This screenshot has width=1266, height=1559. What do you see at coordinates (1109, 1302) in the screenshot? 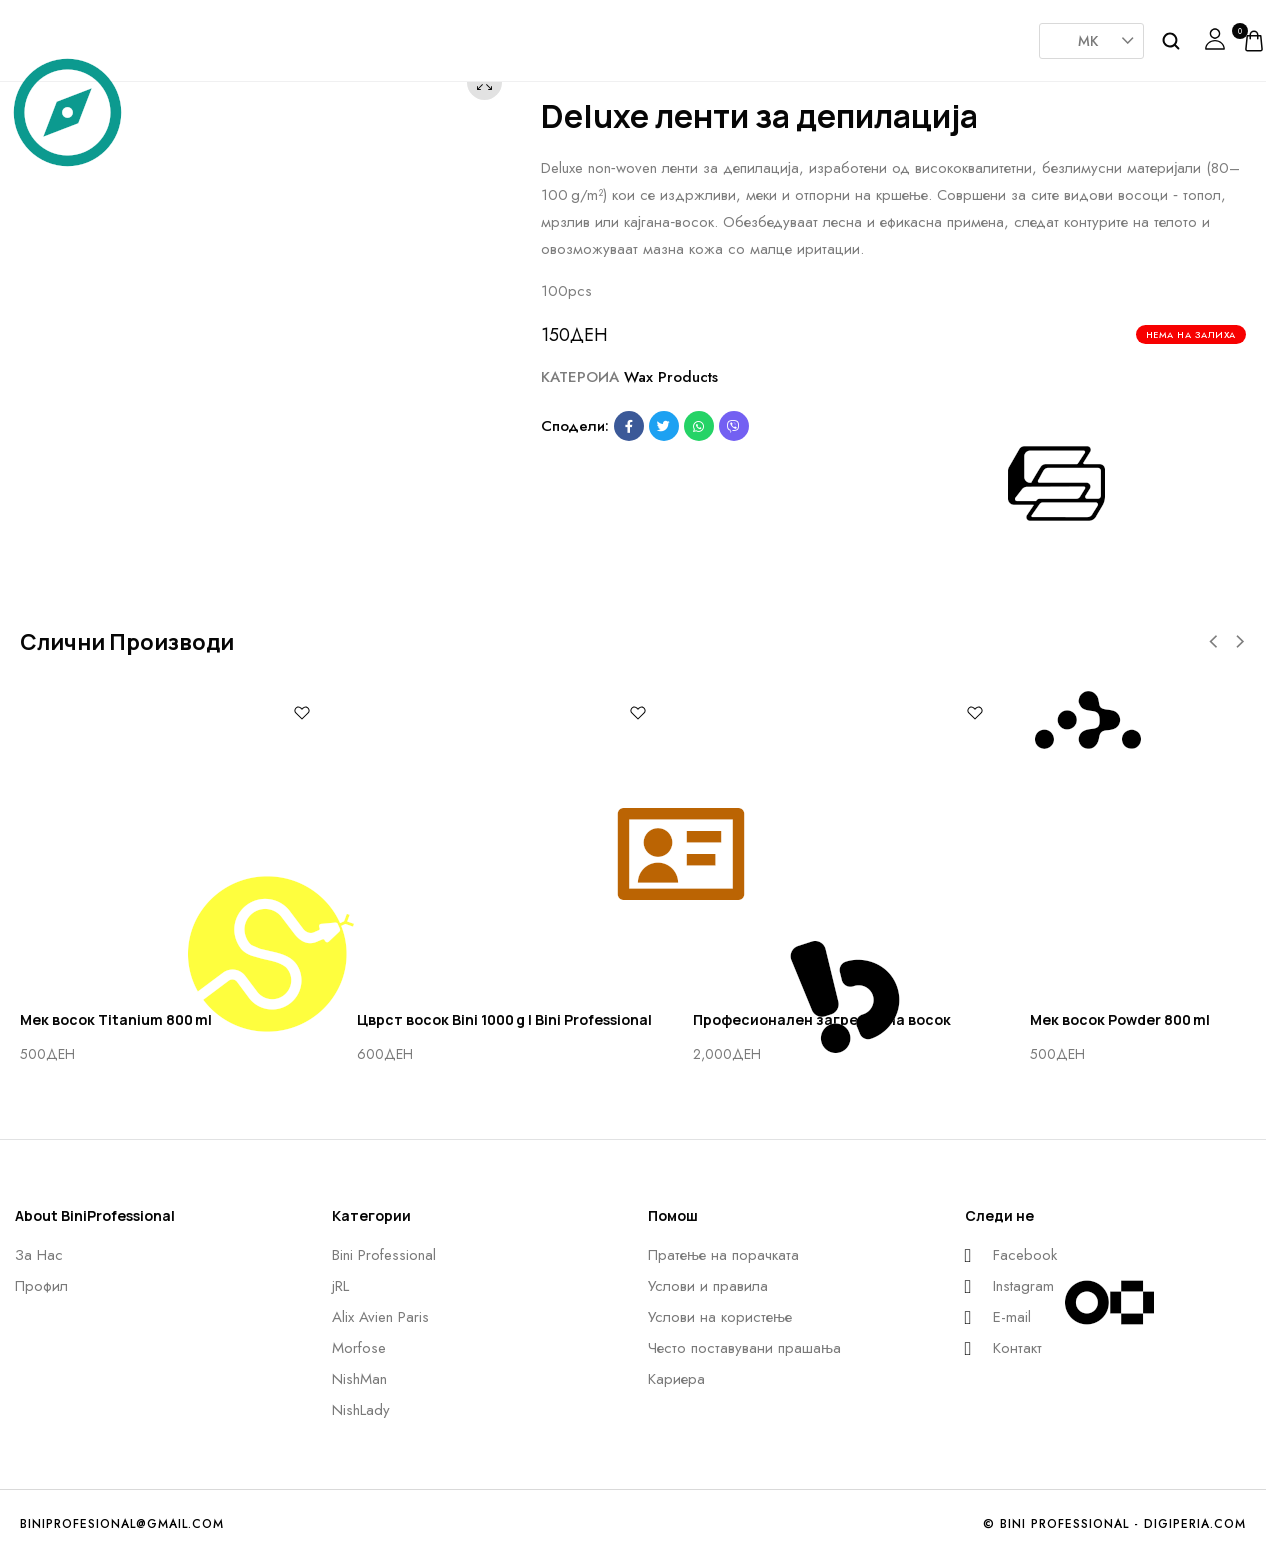
I see `open the Eight sleep tracking app` at bounding box center [1109, 1302].